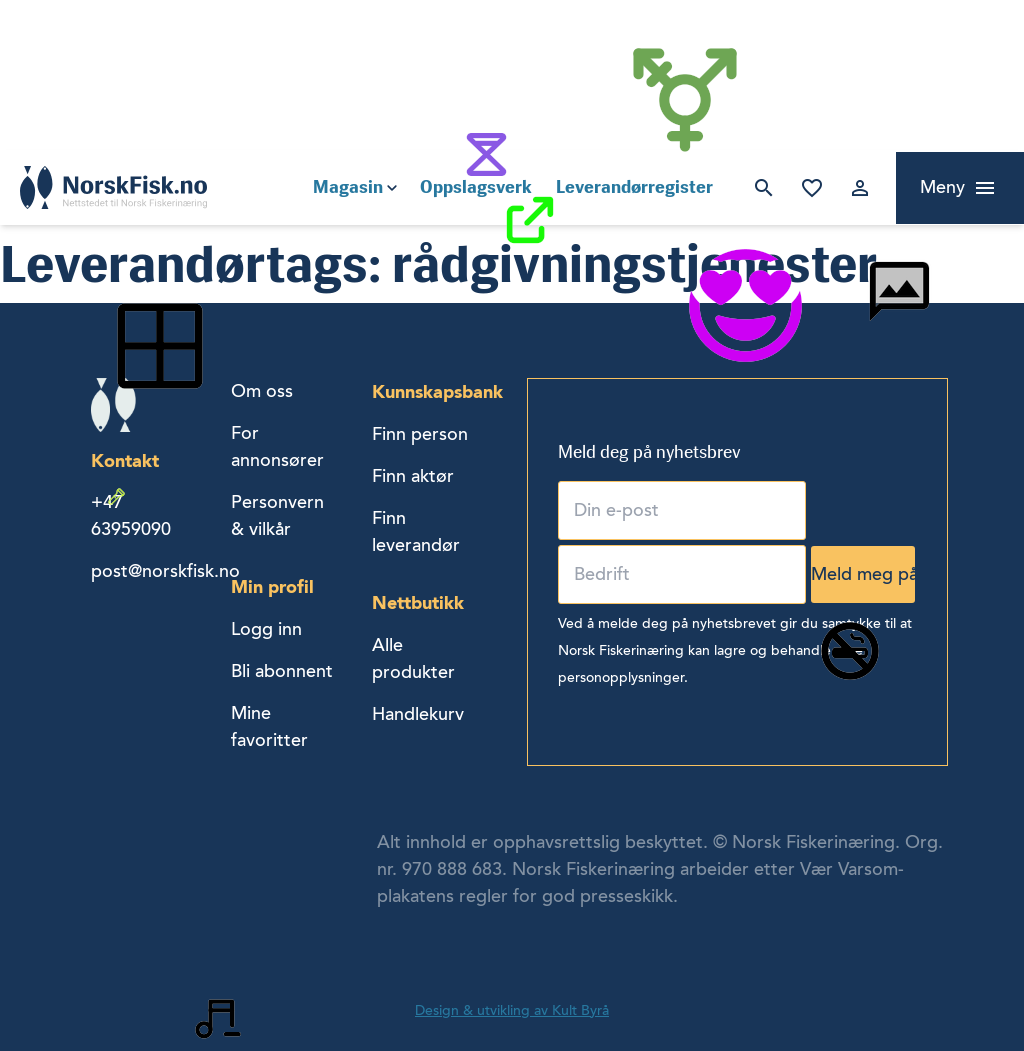 The image size is (1024, 1051). What do you see at coordinates (899, 291) in the screenshot?
I see `send or receive a picture message (MMS)` at bounding box center [899, 291].